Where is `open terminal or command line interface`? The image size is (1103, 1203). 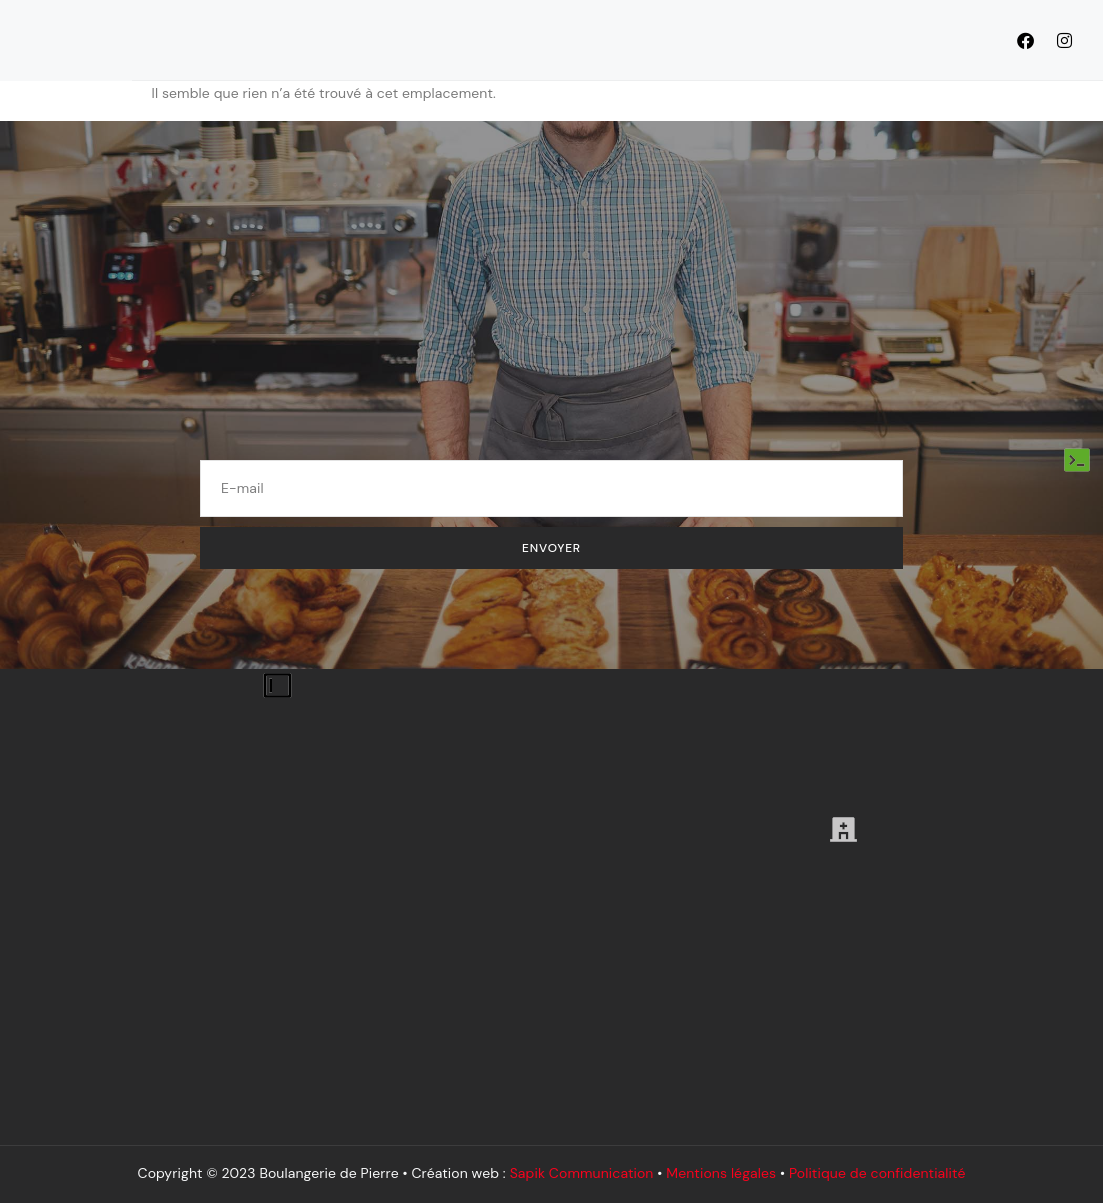 open terminal or command line interface is located at coordinates (1077, 460).